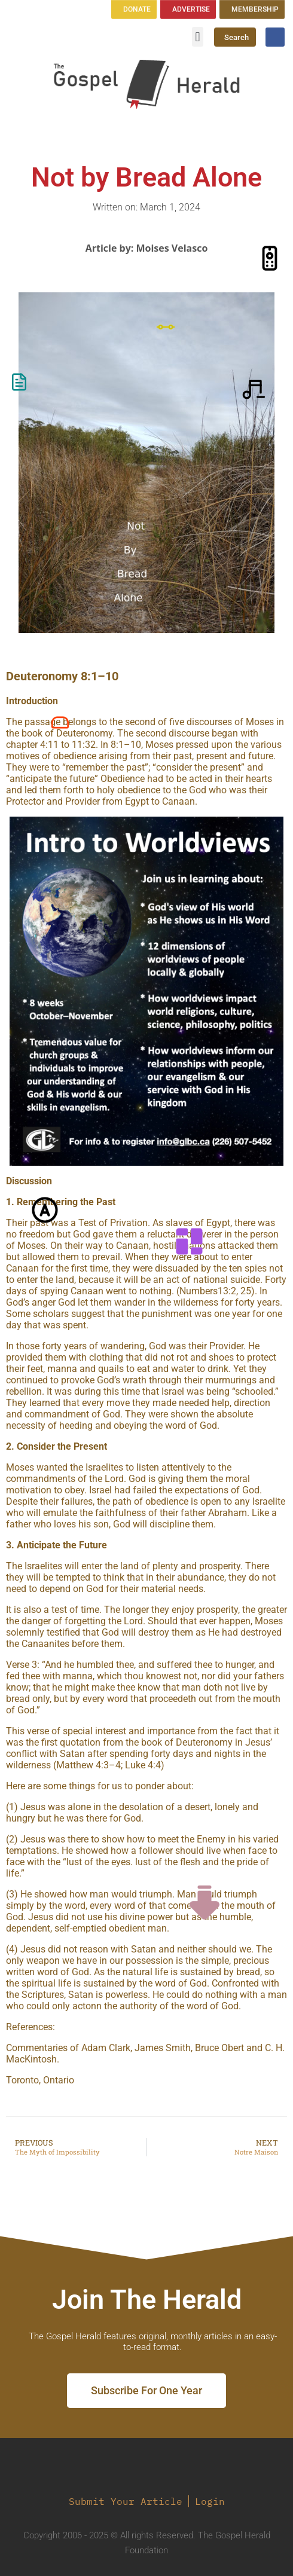 The image size is (293, 2576). I want to click on indicates a tab or panel header element, so click(60, 722).